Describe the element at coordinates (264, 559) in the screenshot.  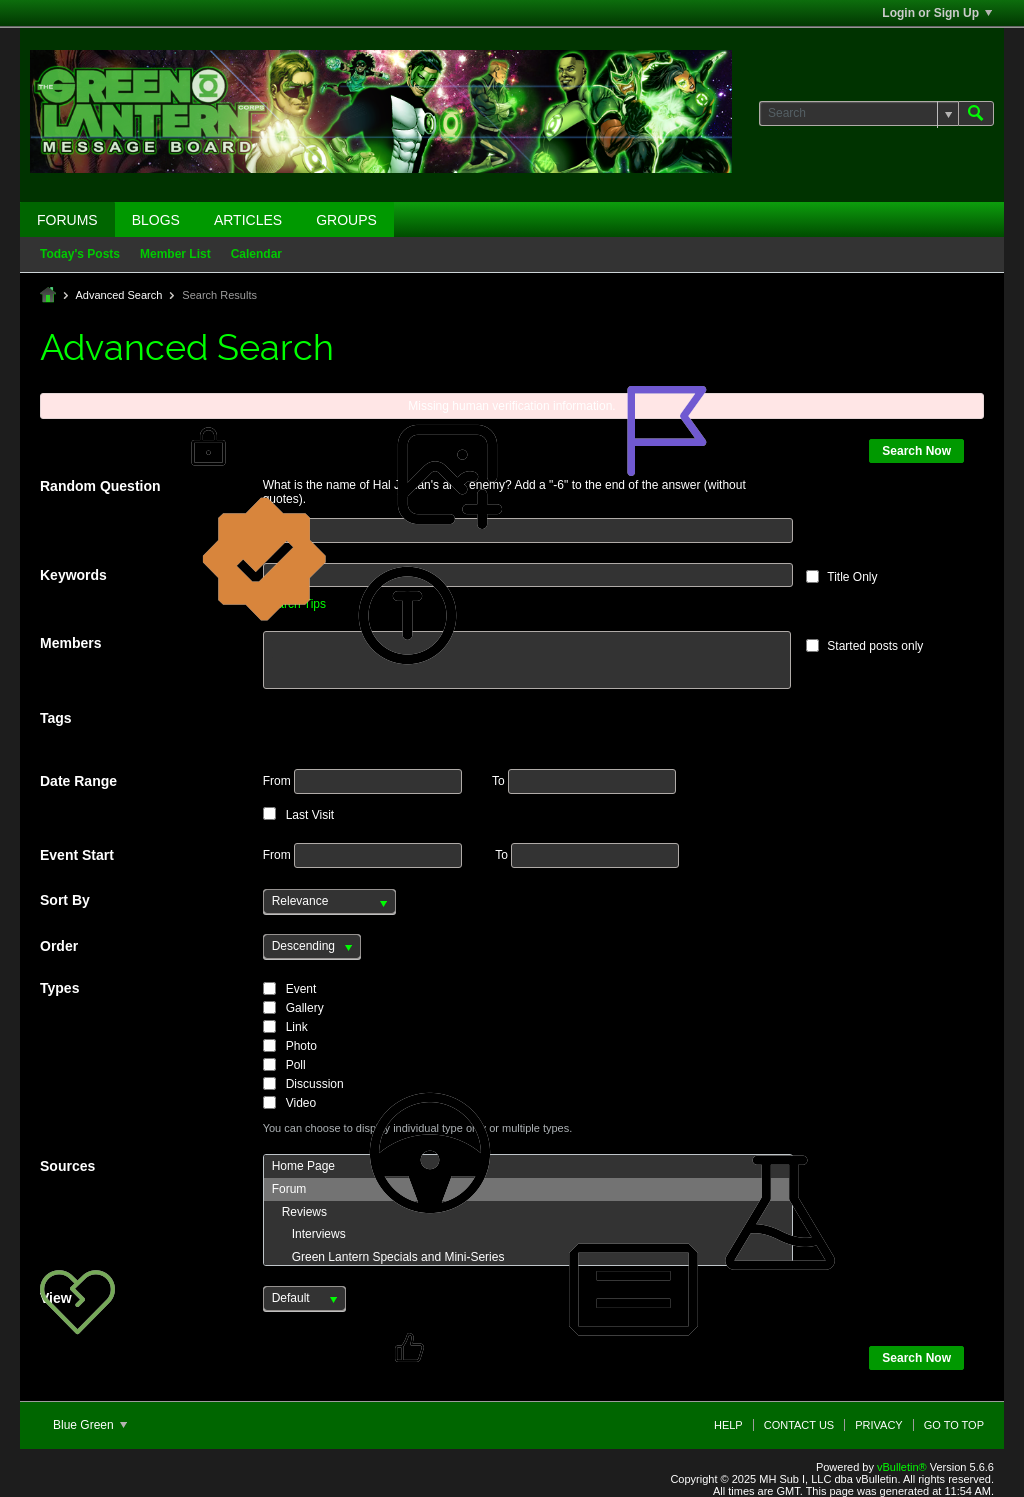
I see `indicates a verified or authenticated account` at that location.